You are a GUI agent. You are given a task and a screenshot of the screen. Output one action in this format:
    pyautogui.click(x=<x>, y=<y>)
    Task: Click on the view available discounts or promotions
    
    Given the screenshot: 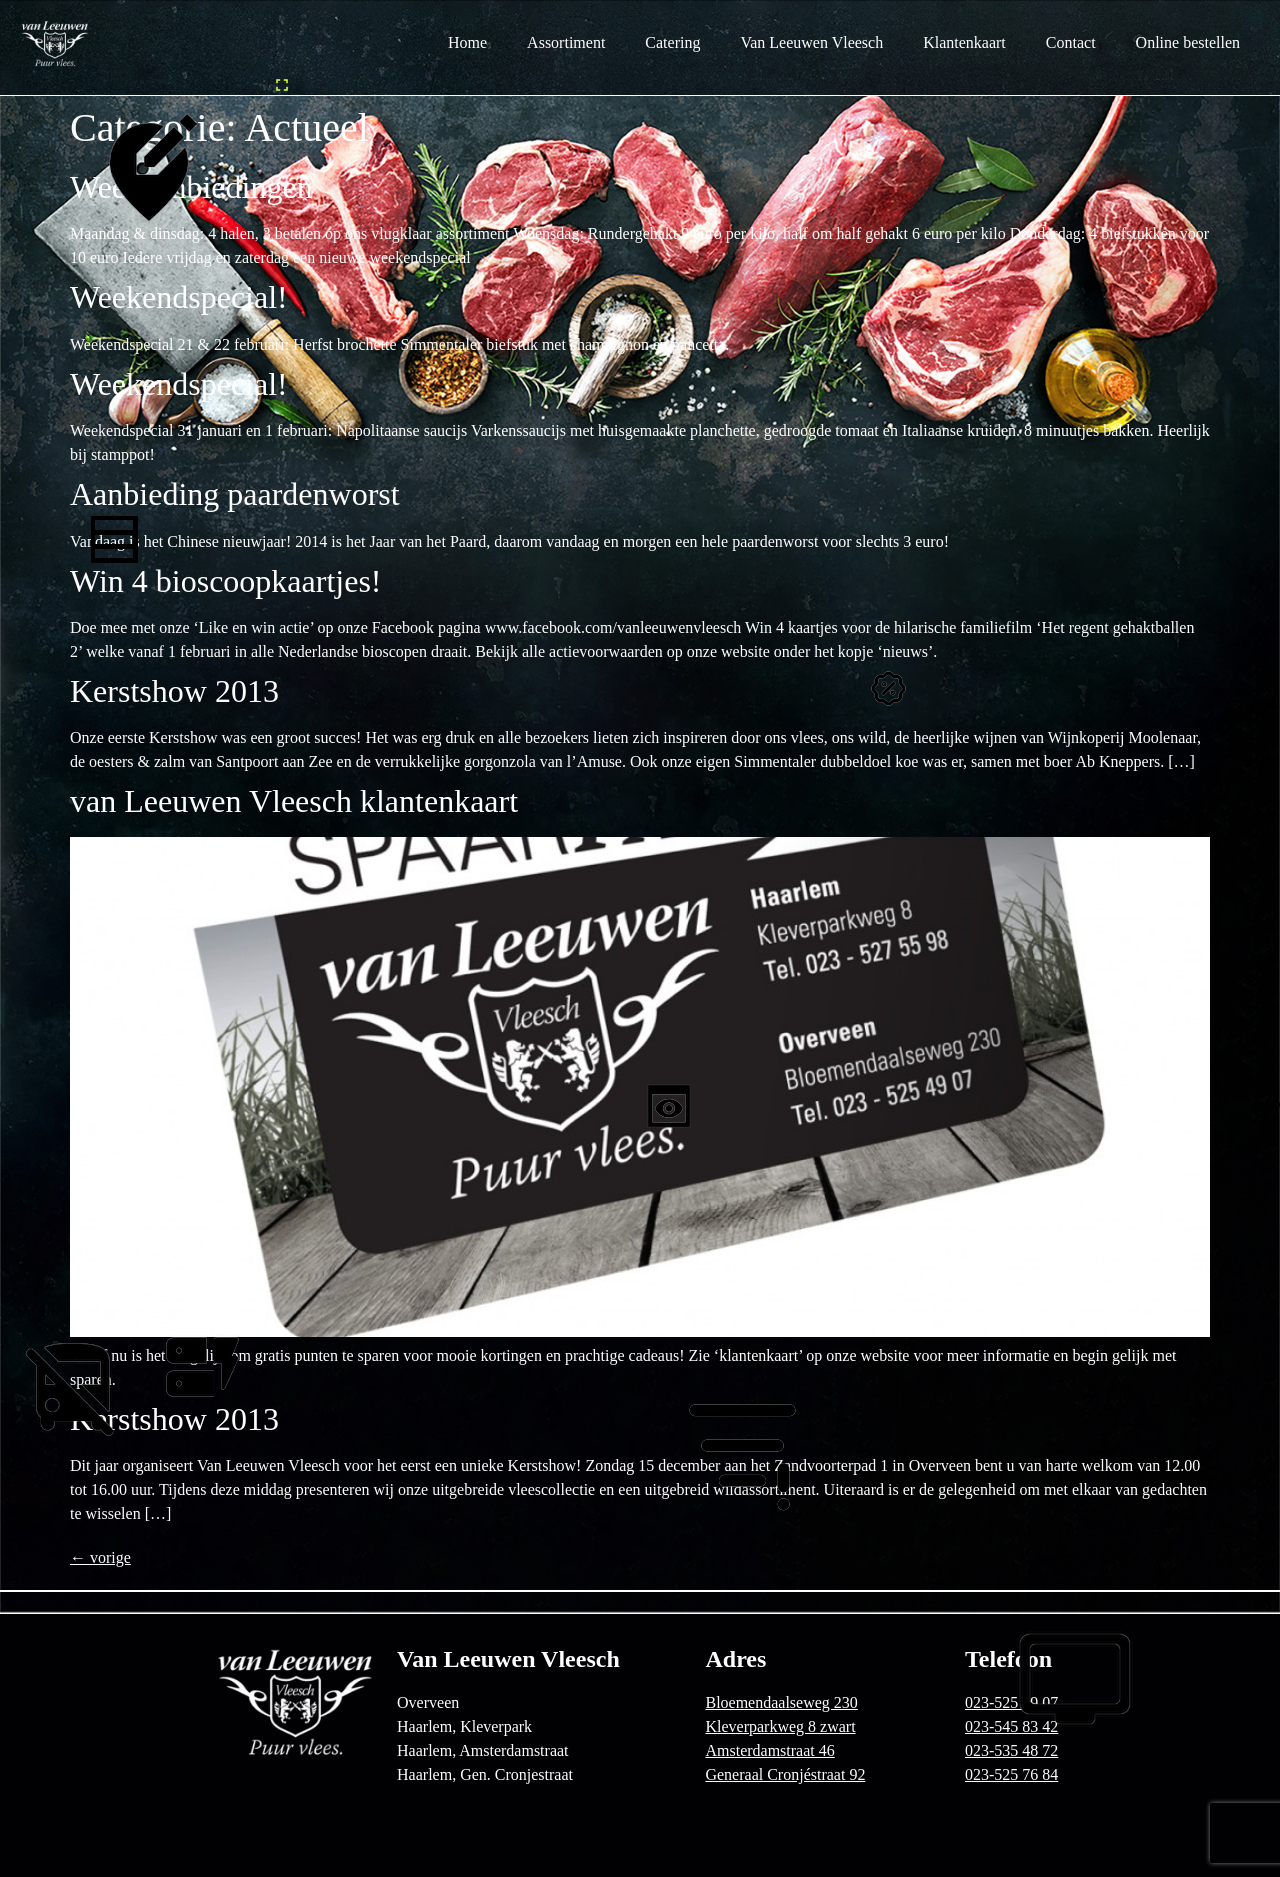 What is the action you would take?
    pyautogui.click(x=888, y=688)
    